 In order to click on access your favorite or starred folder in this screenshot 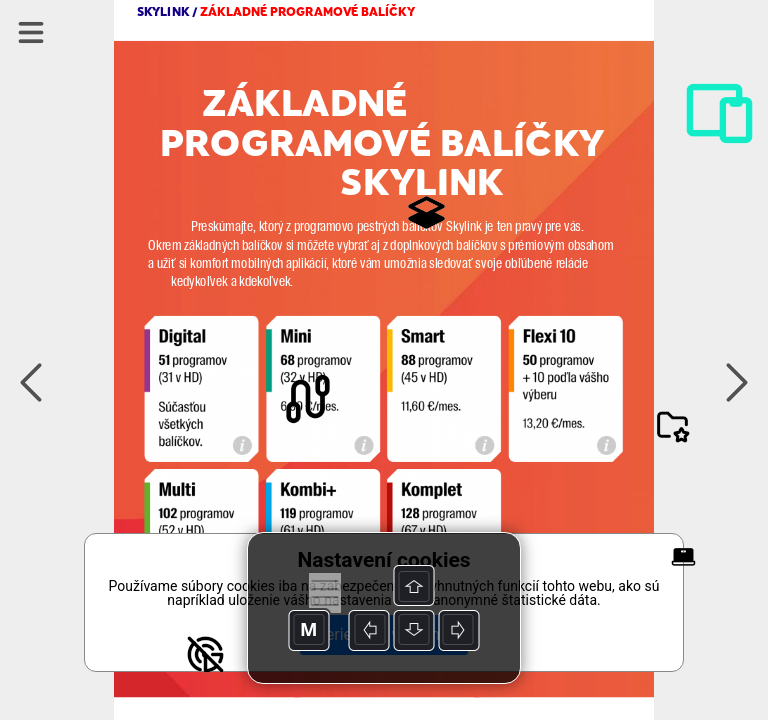, I will do `click(672, 425)`.